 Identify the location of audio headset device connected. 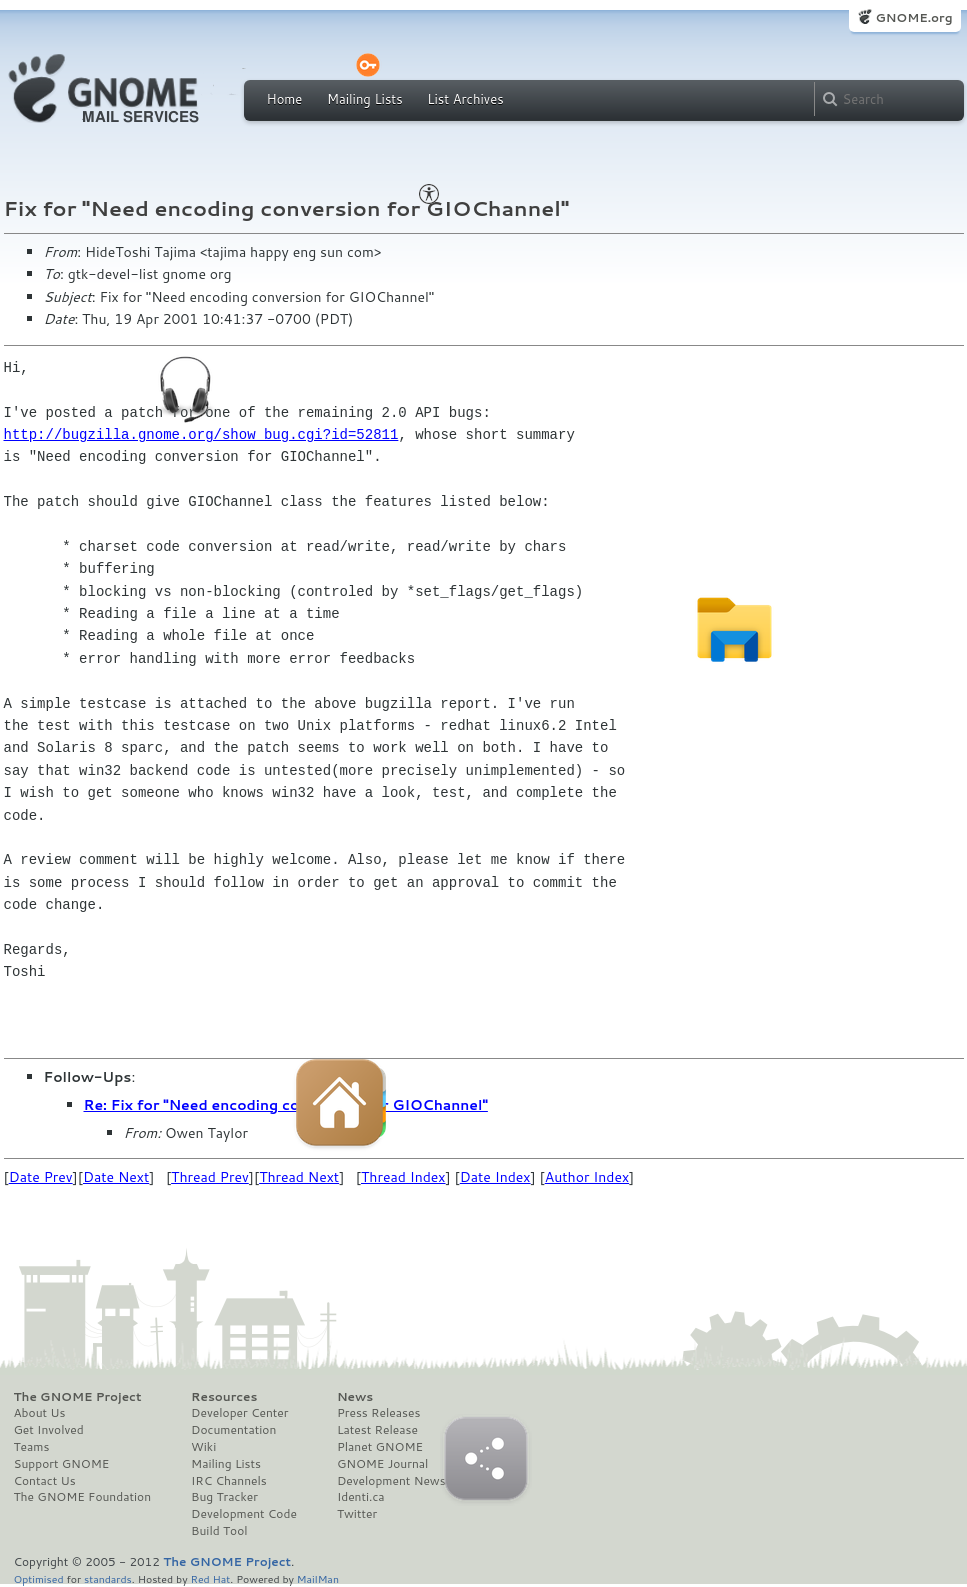
(185, 389).